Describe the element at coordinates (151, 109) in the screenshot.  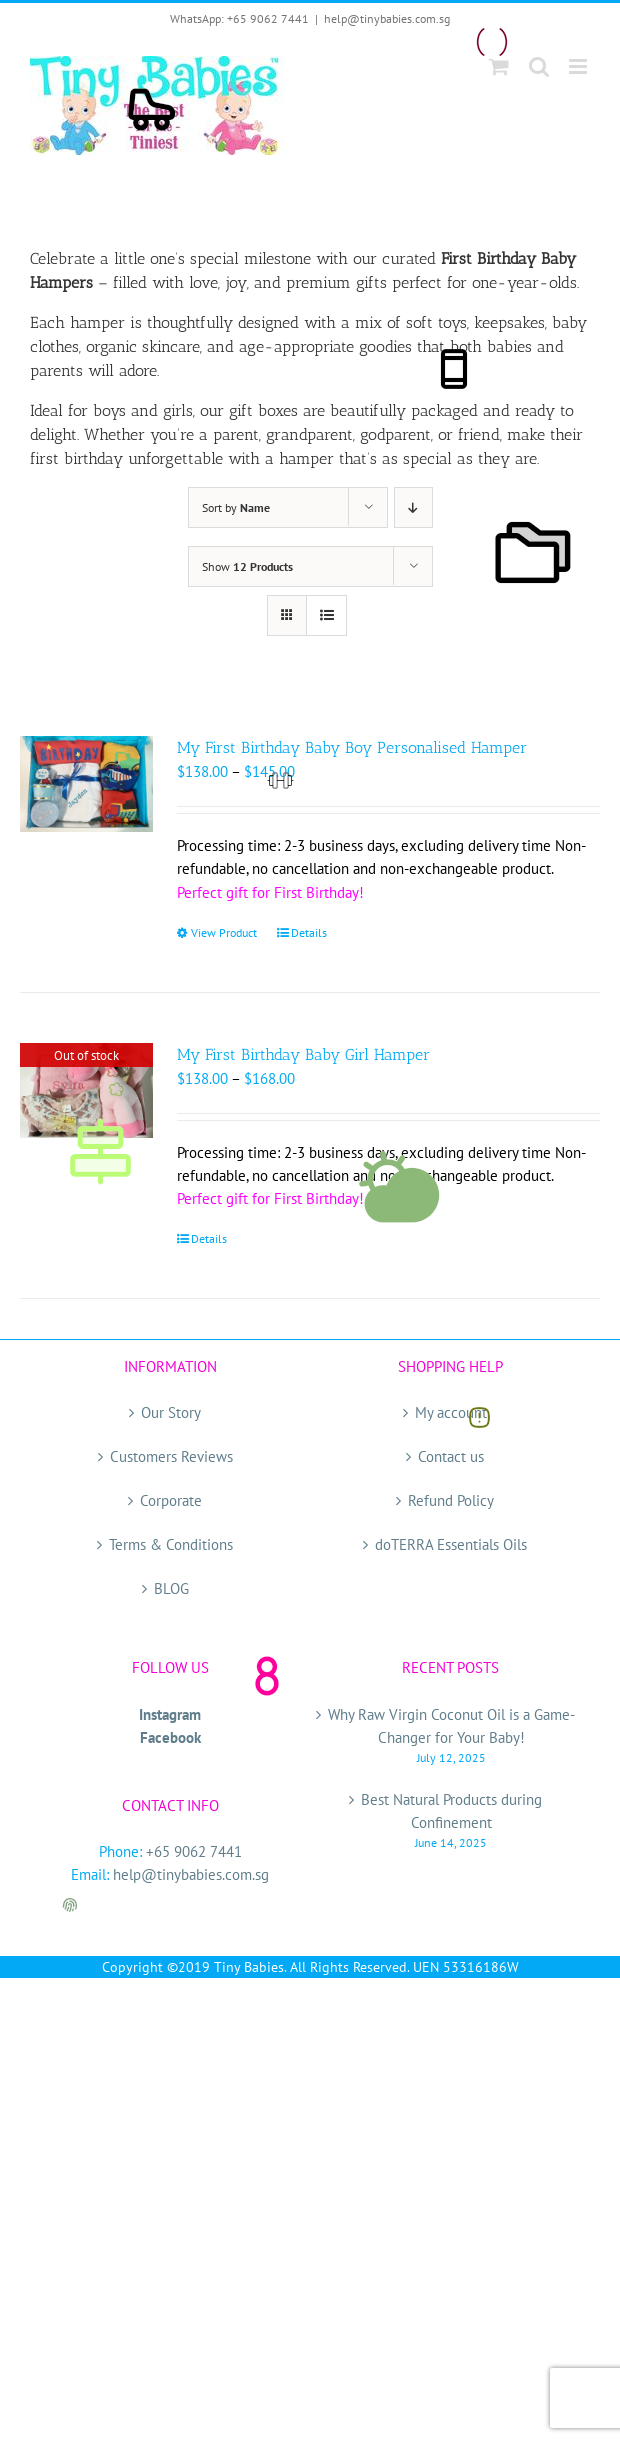
I see `browse roller skating activities or locations` at that location.